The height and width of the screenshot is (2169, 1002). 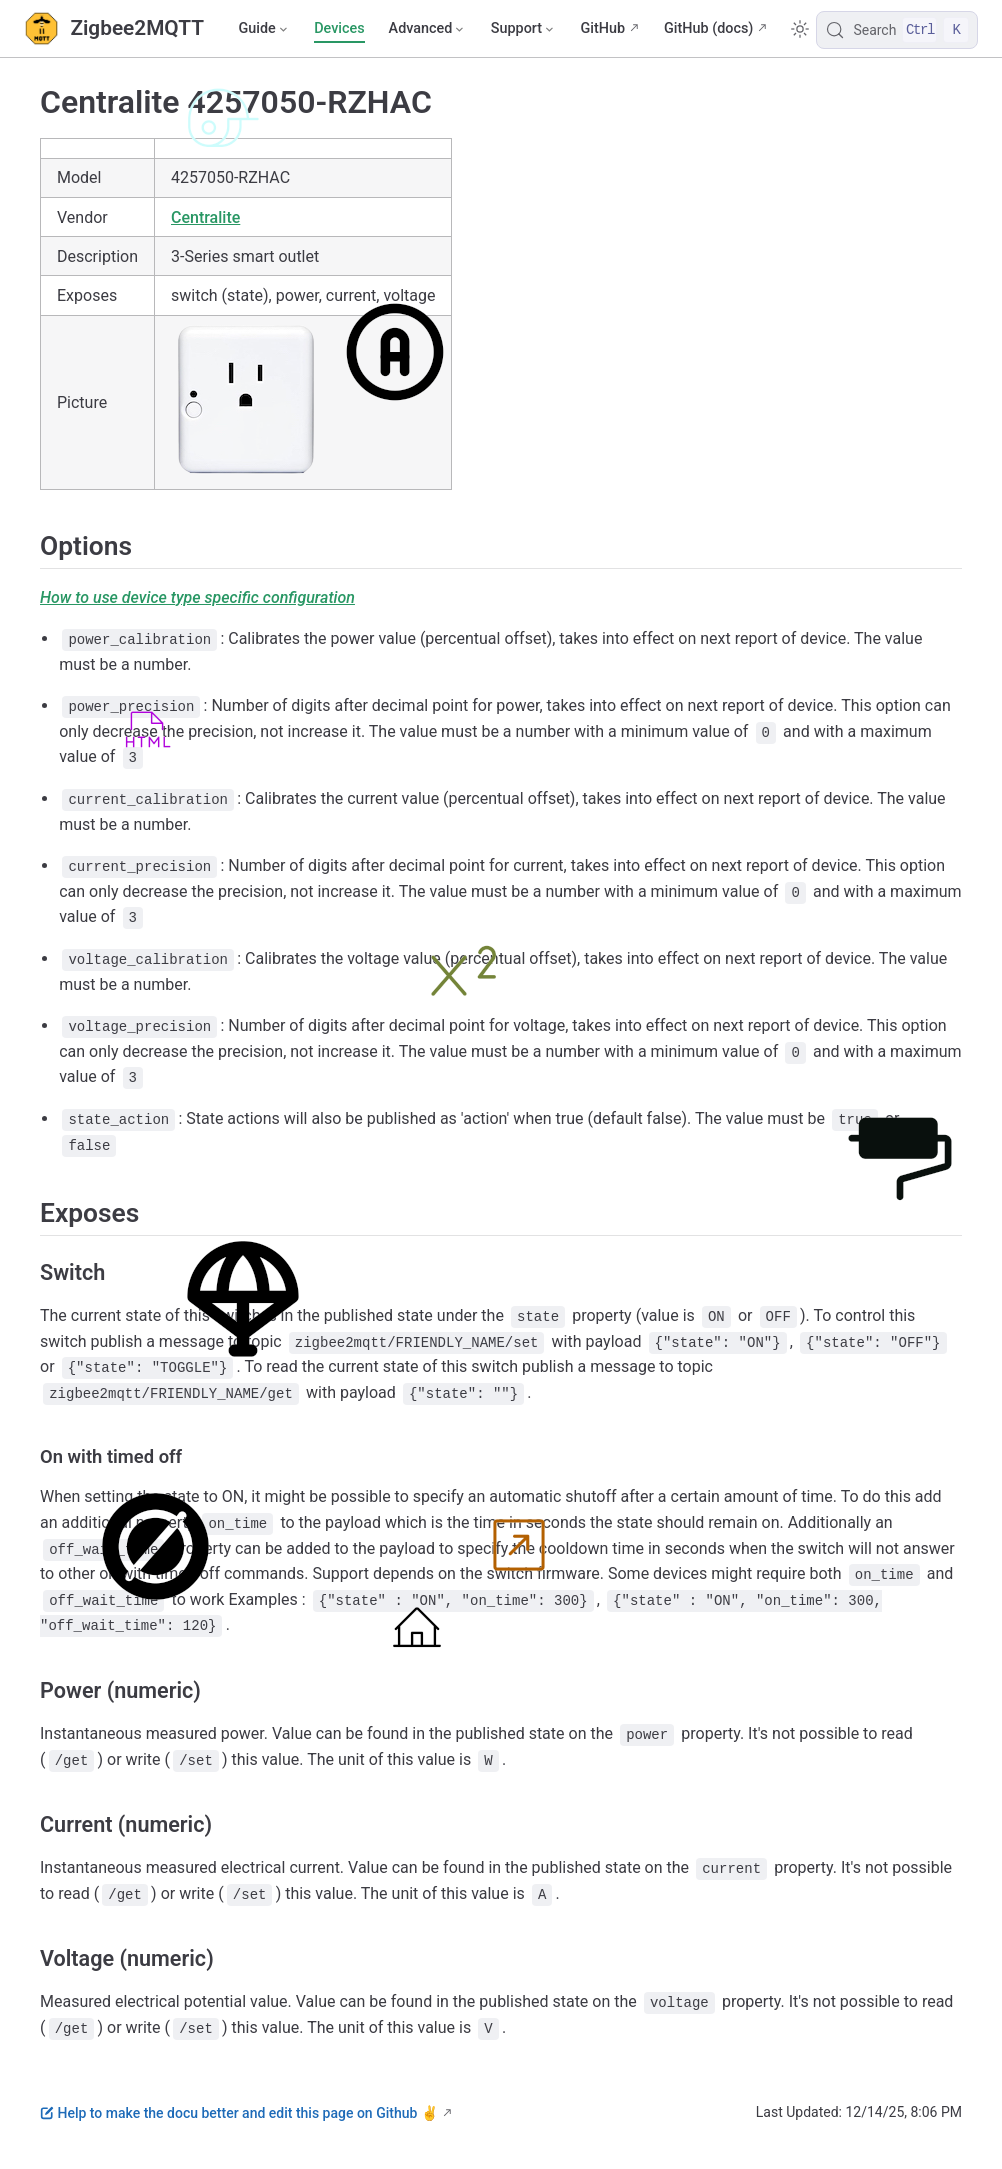 What do you see at coordinates (155, 1546) in the screenshot?
I see `indicates empty or null state` at bounding box center [155, 1546].